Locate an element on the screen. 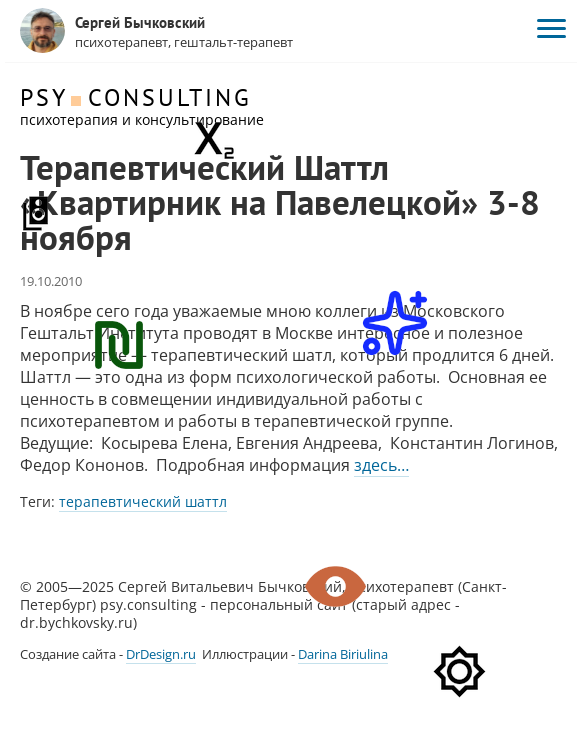 The image size is (582, 733). access AI-powered or smart features is located at coordinates (395, 323).